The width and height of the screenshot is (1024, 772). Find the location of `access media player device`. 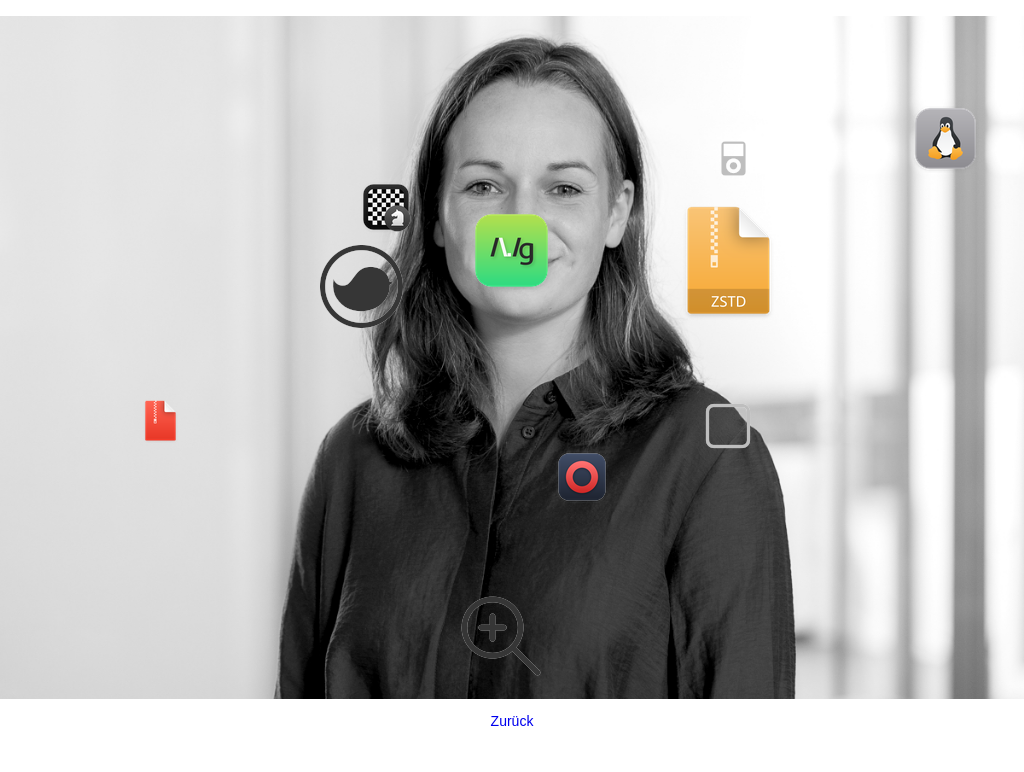

access media player device is located at coordinates (733, 158).